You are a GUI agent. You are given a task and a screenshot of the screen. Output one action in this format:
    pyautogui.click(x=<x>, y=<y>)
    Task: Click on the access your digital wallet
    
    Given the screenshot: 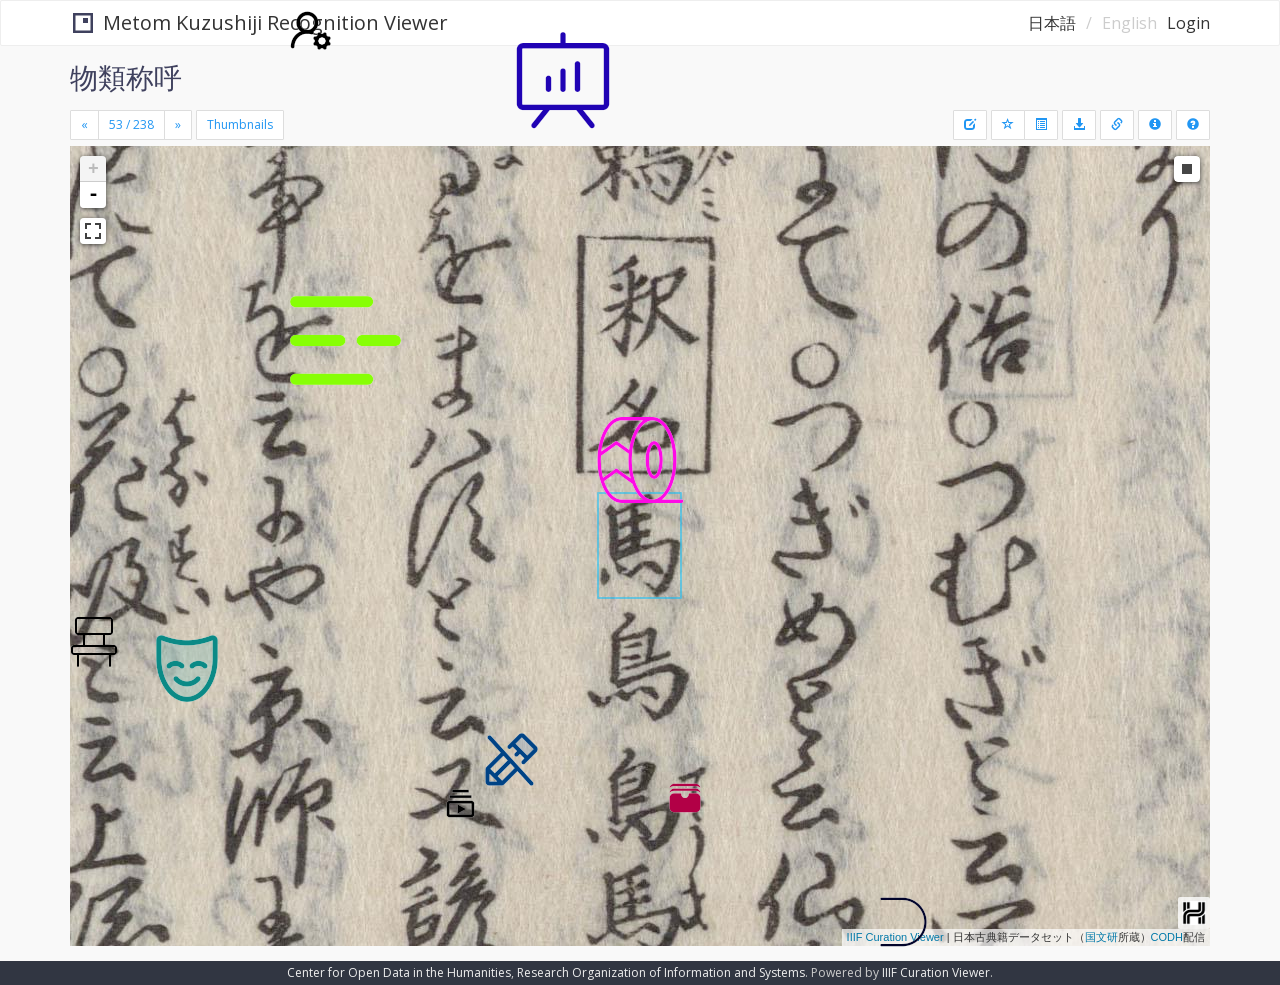 What is the action you would take?
    pyautogui.click(x=685, y=798)
    